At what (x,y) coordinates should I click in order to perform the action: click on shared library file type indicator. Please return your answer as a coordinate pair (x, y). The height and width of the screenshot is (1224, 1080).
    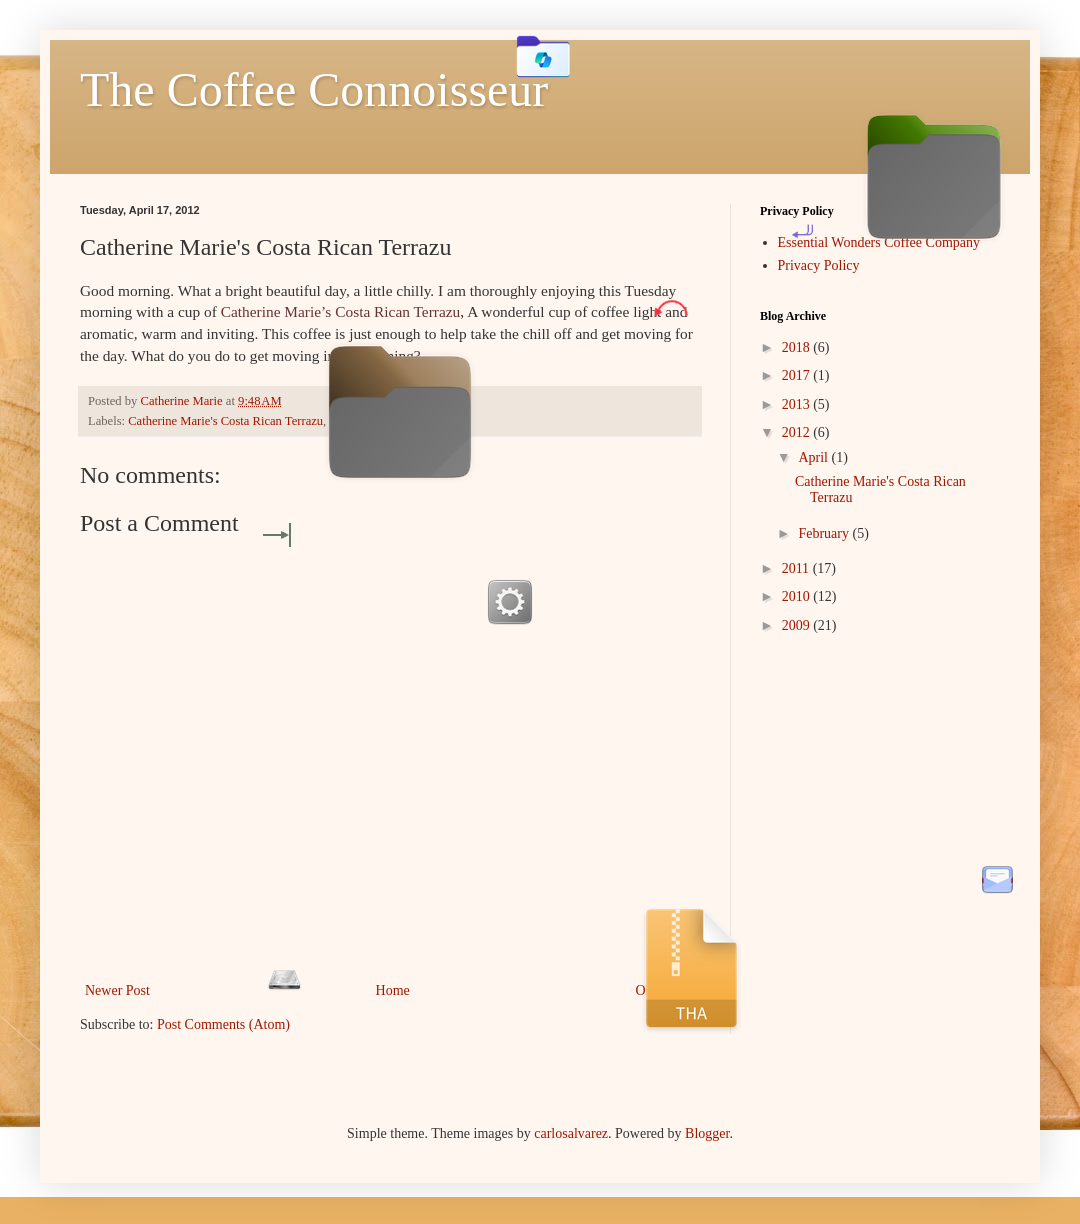
    Looking at the image, I should click on (510, 602).